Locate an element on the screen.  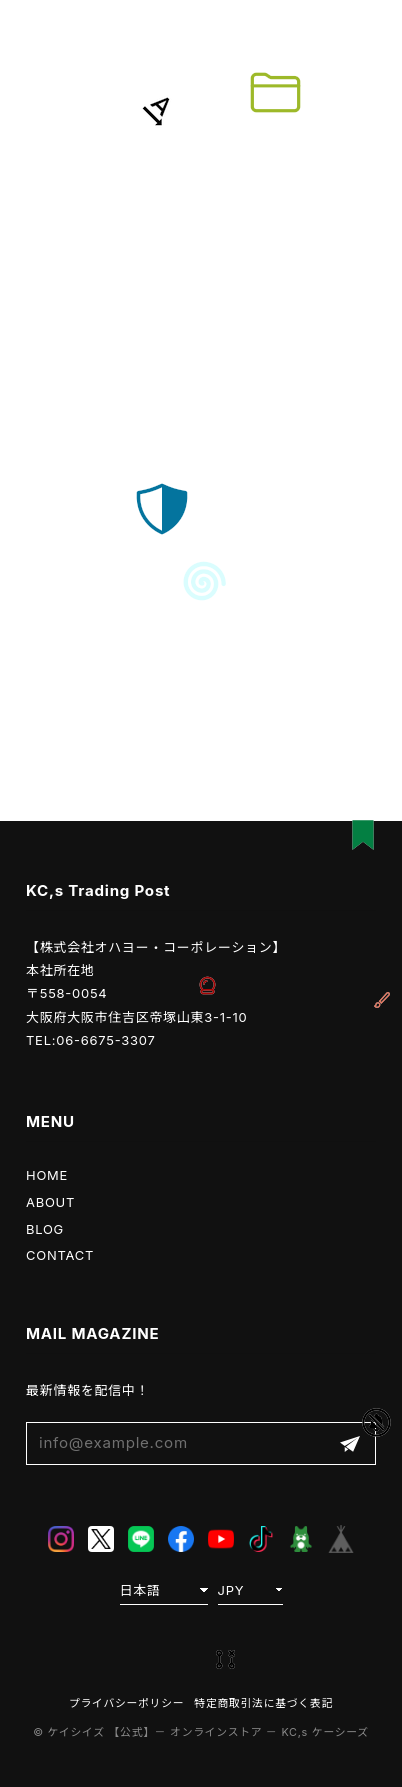
access fortune or prediction features is located at coordinates (207, 985).